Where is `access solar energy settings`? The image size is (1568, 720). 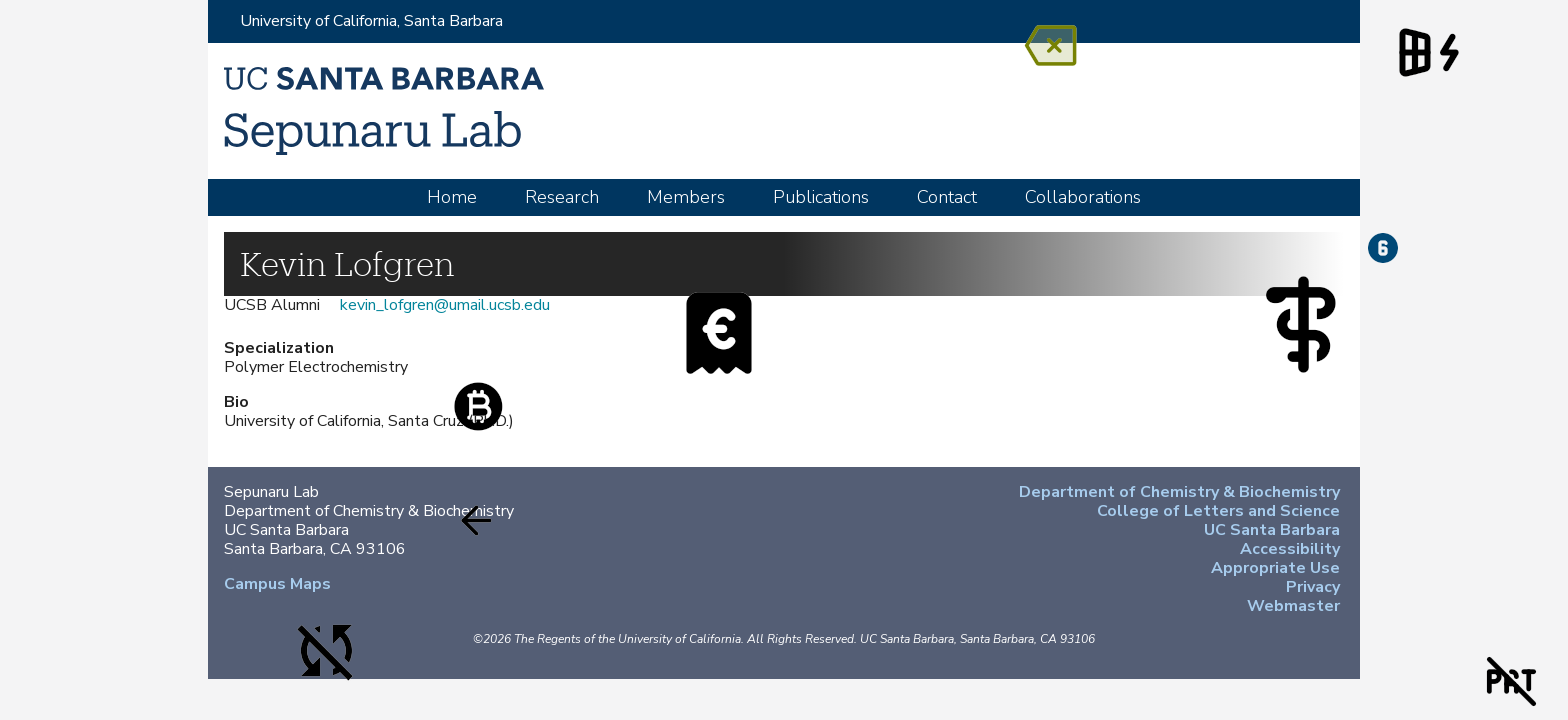 access solar energy settings is located at coordinates (1427, 52).